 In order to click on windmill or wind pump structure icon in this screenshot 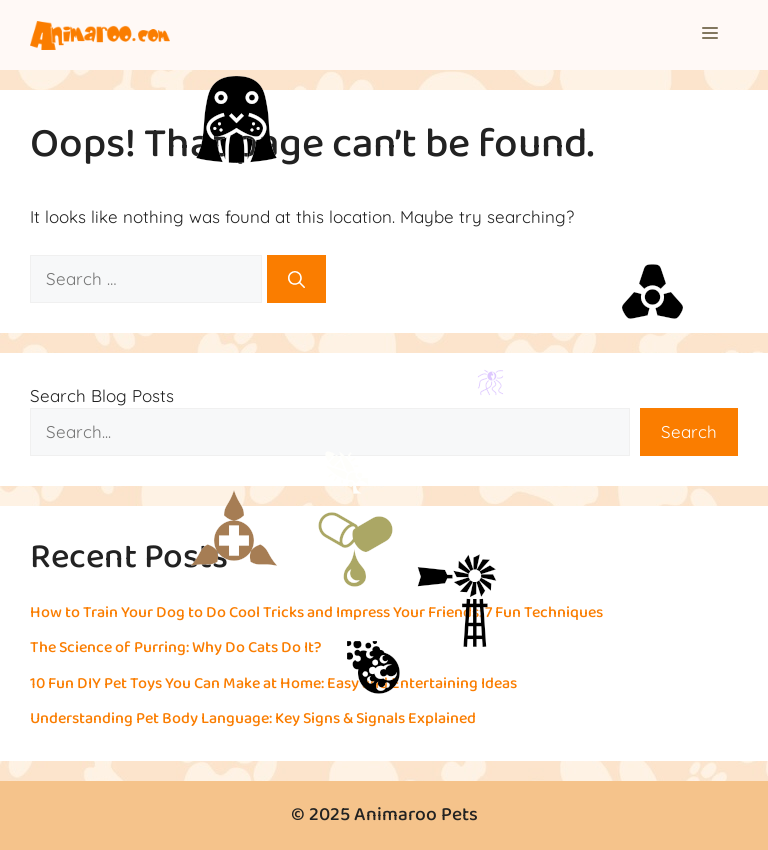, I will do `click(457, 599)`.